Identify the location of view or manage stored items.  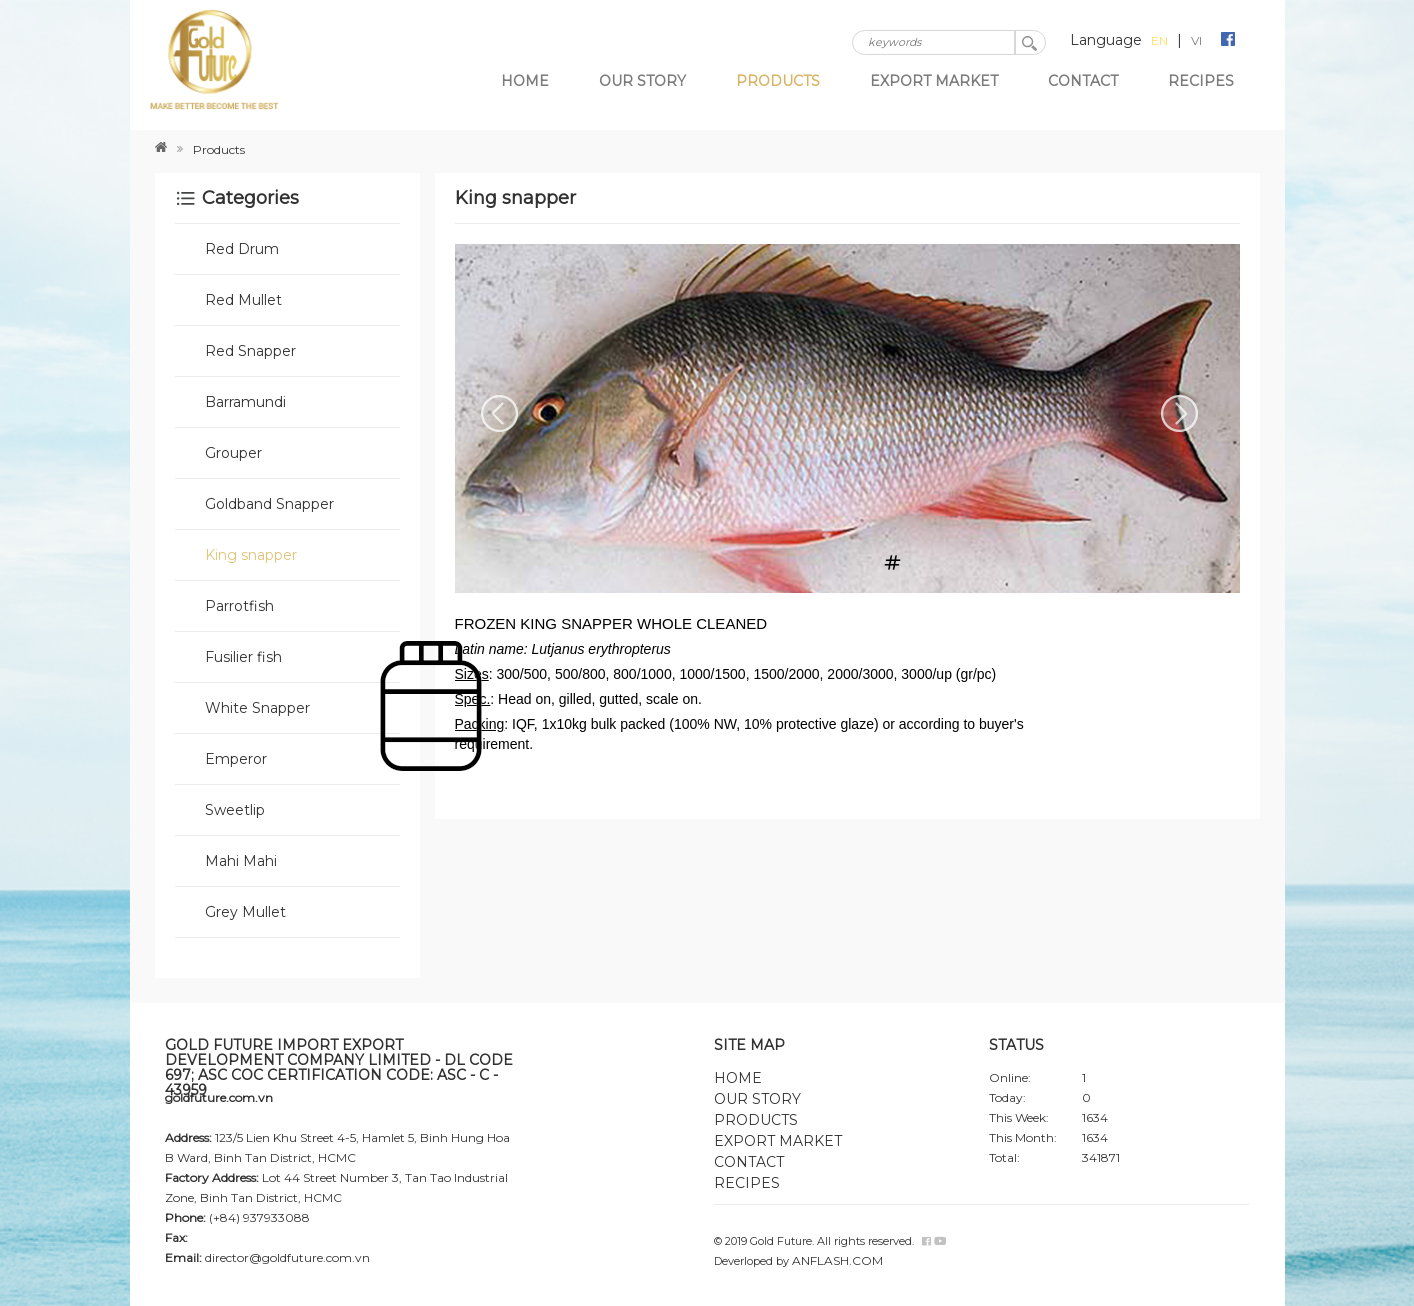
(431, 706).